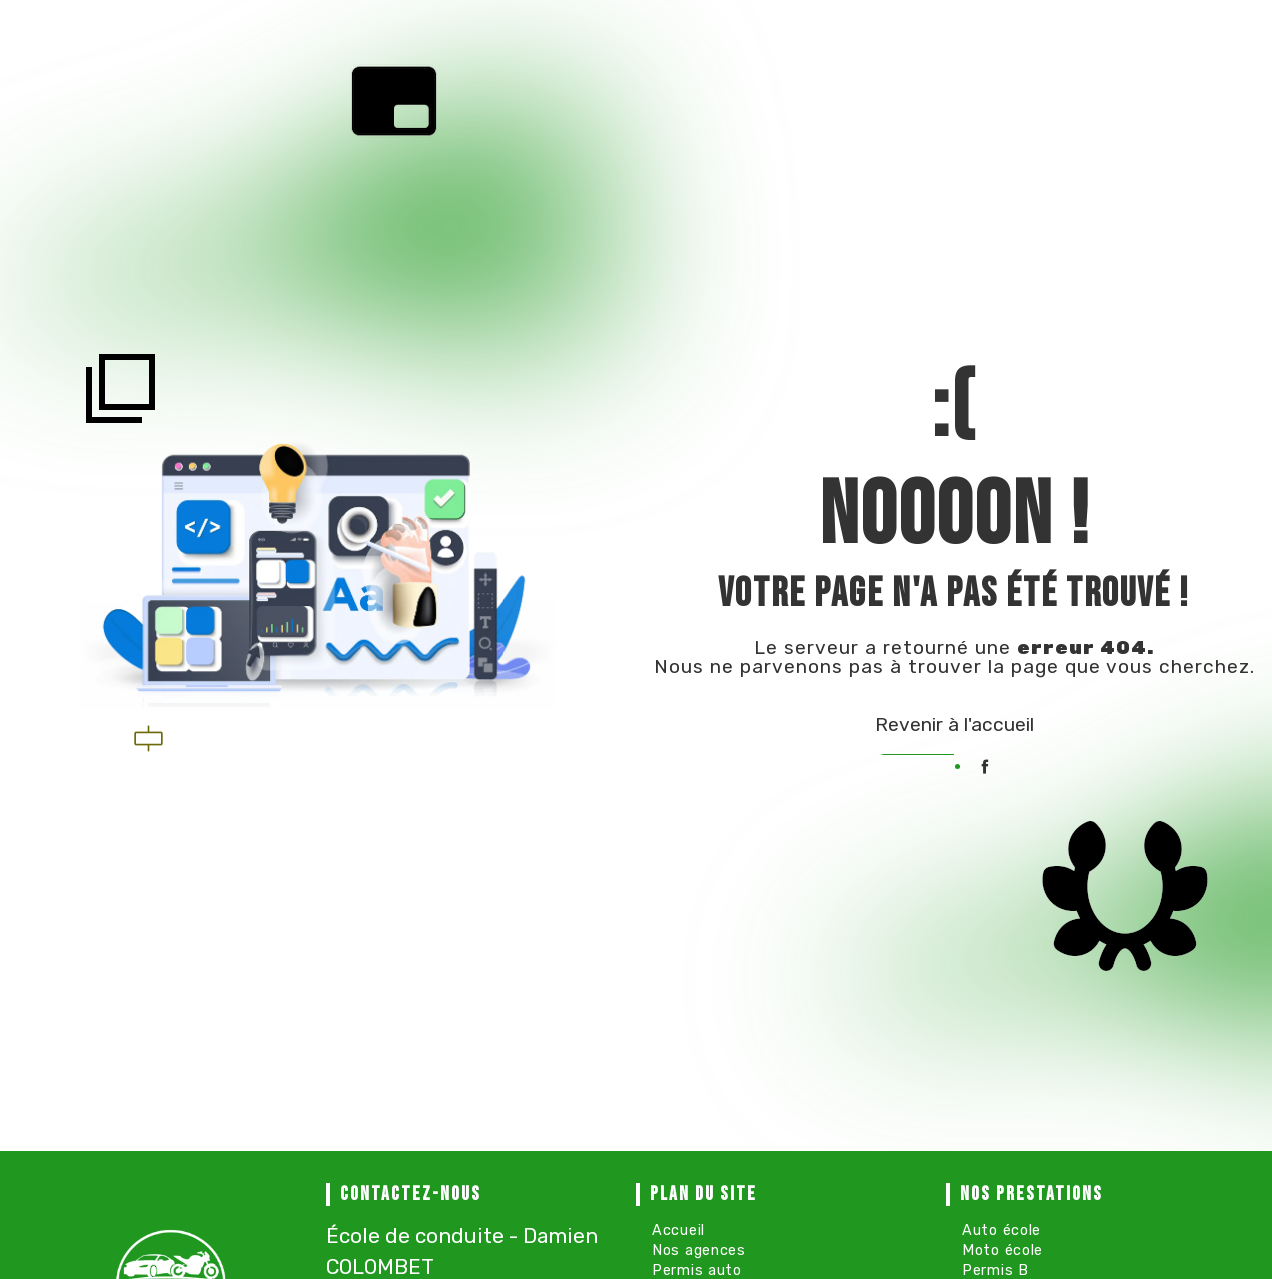  Describe the element at coordinates (1125, 896) in the screenshot. I see `view achievements or awards` at that location.